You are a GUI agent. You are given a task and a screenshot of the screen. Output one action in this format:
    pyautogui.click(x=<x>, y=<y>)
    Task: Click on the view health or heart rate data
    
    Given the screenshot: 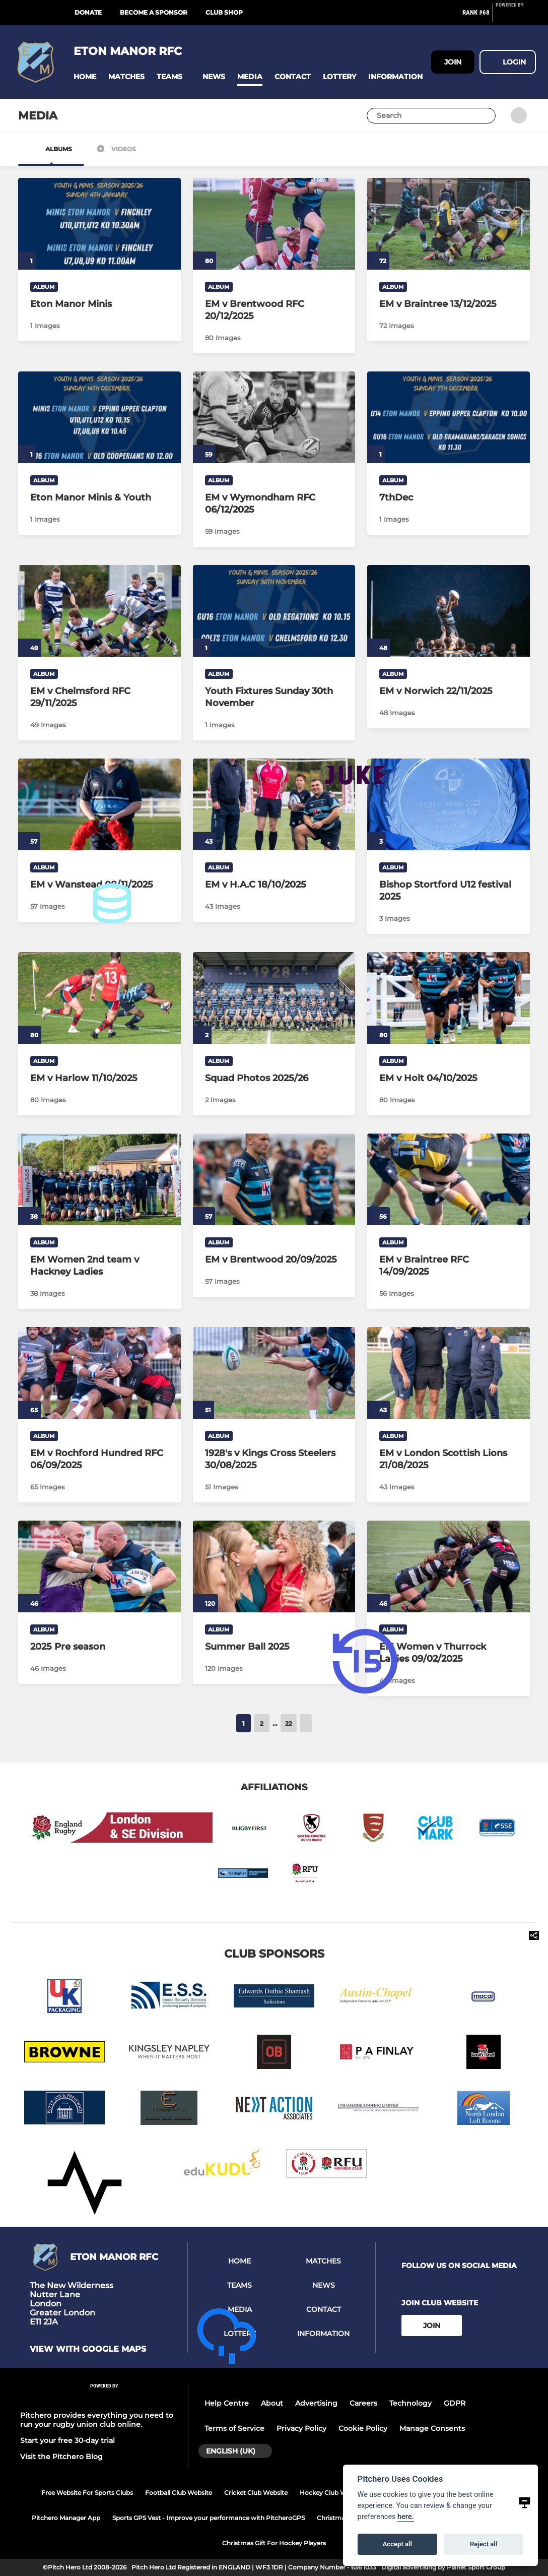 What is the action you would take?
    pyautogui.click(x=85, y=2183)
    